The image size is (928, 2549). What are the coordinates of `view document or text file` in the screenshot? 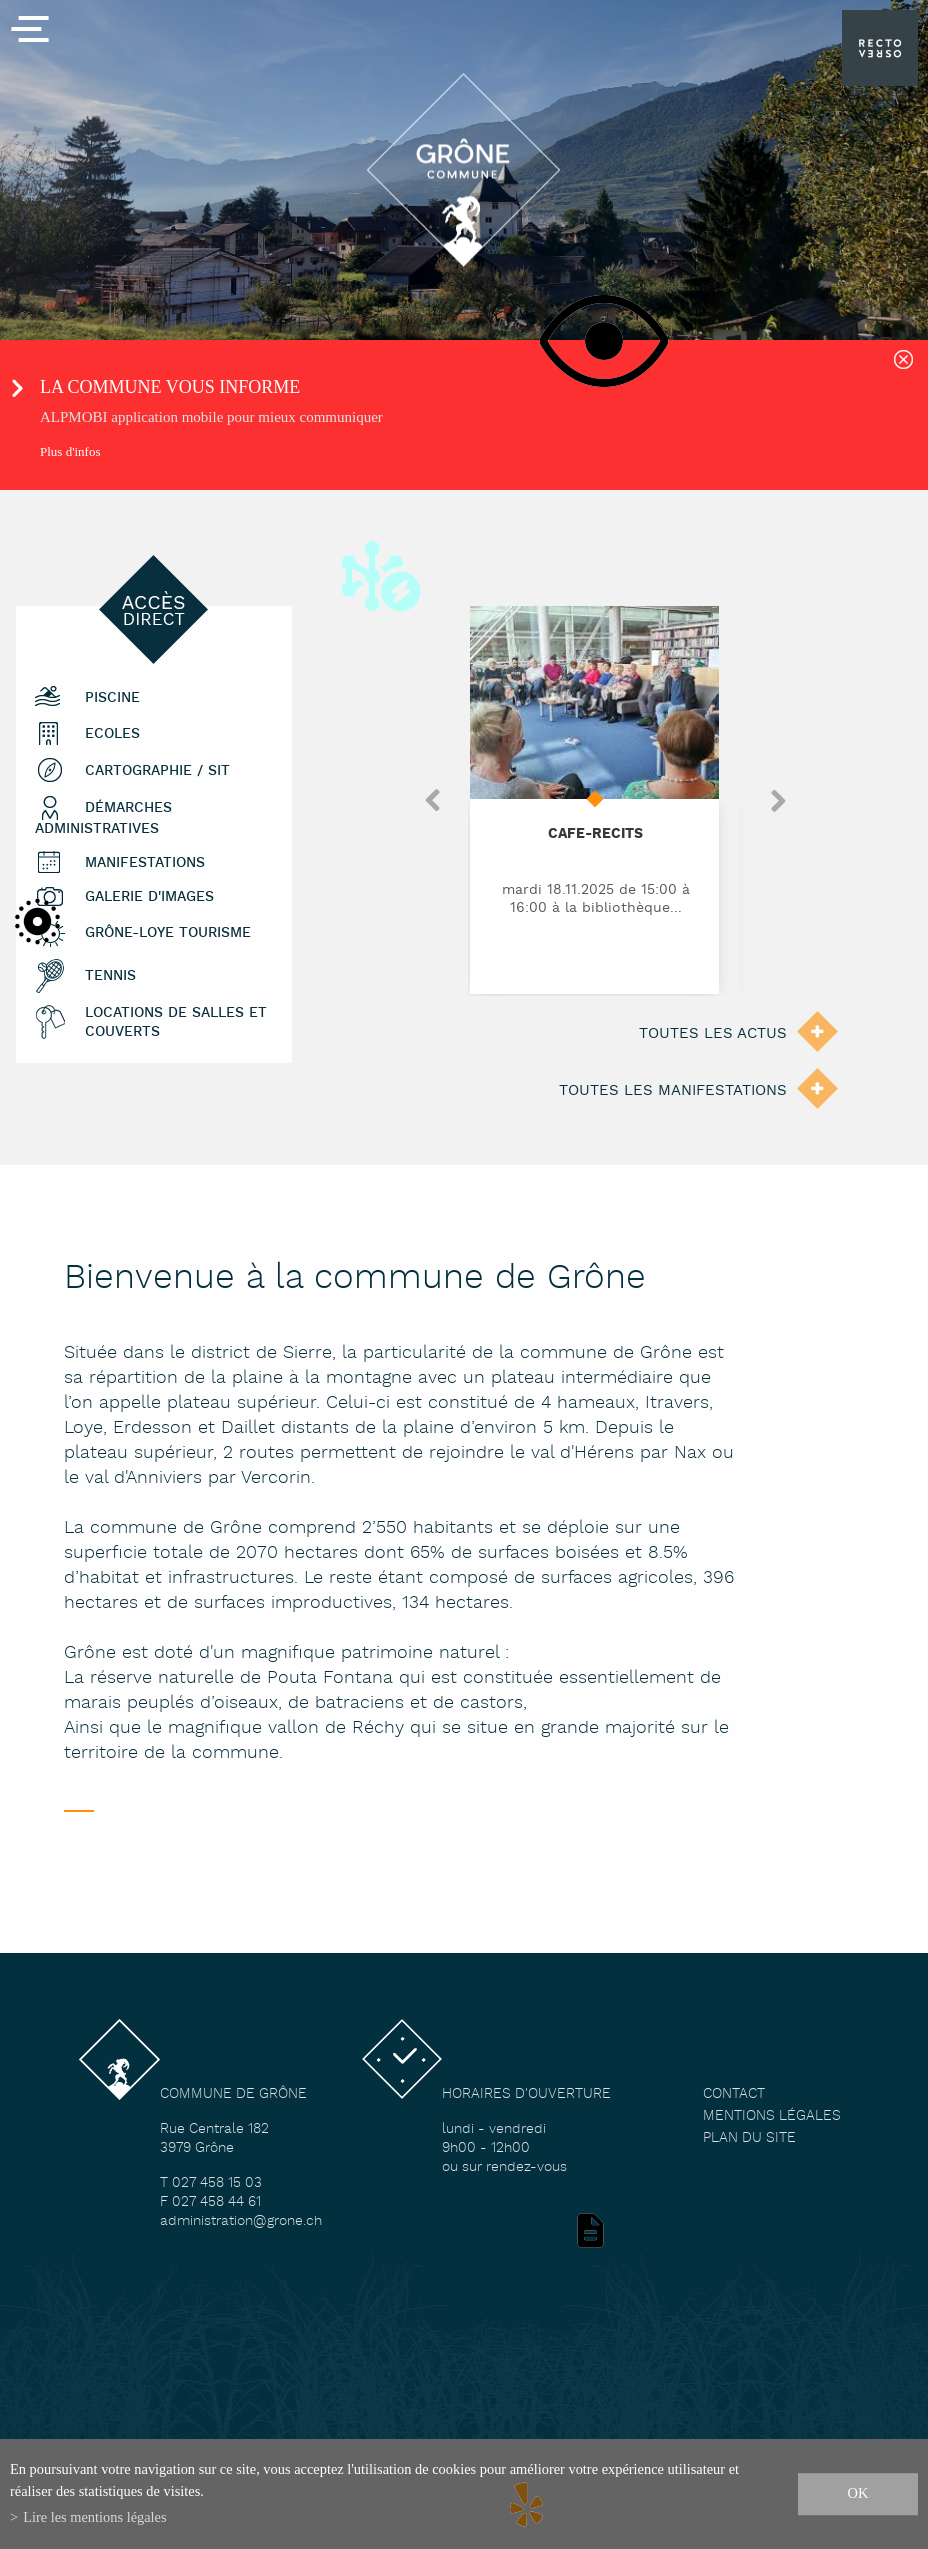 It's located at (590, 2230).